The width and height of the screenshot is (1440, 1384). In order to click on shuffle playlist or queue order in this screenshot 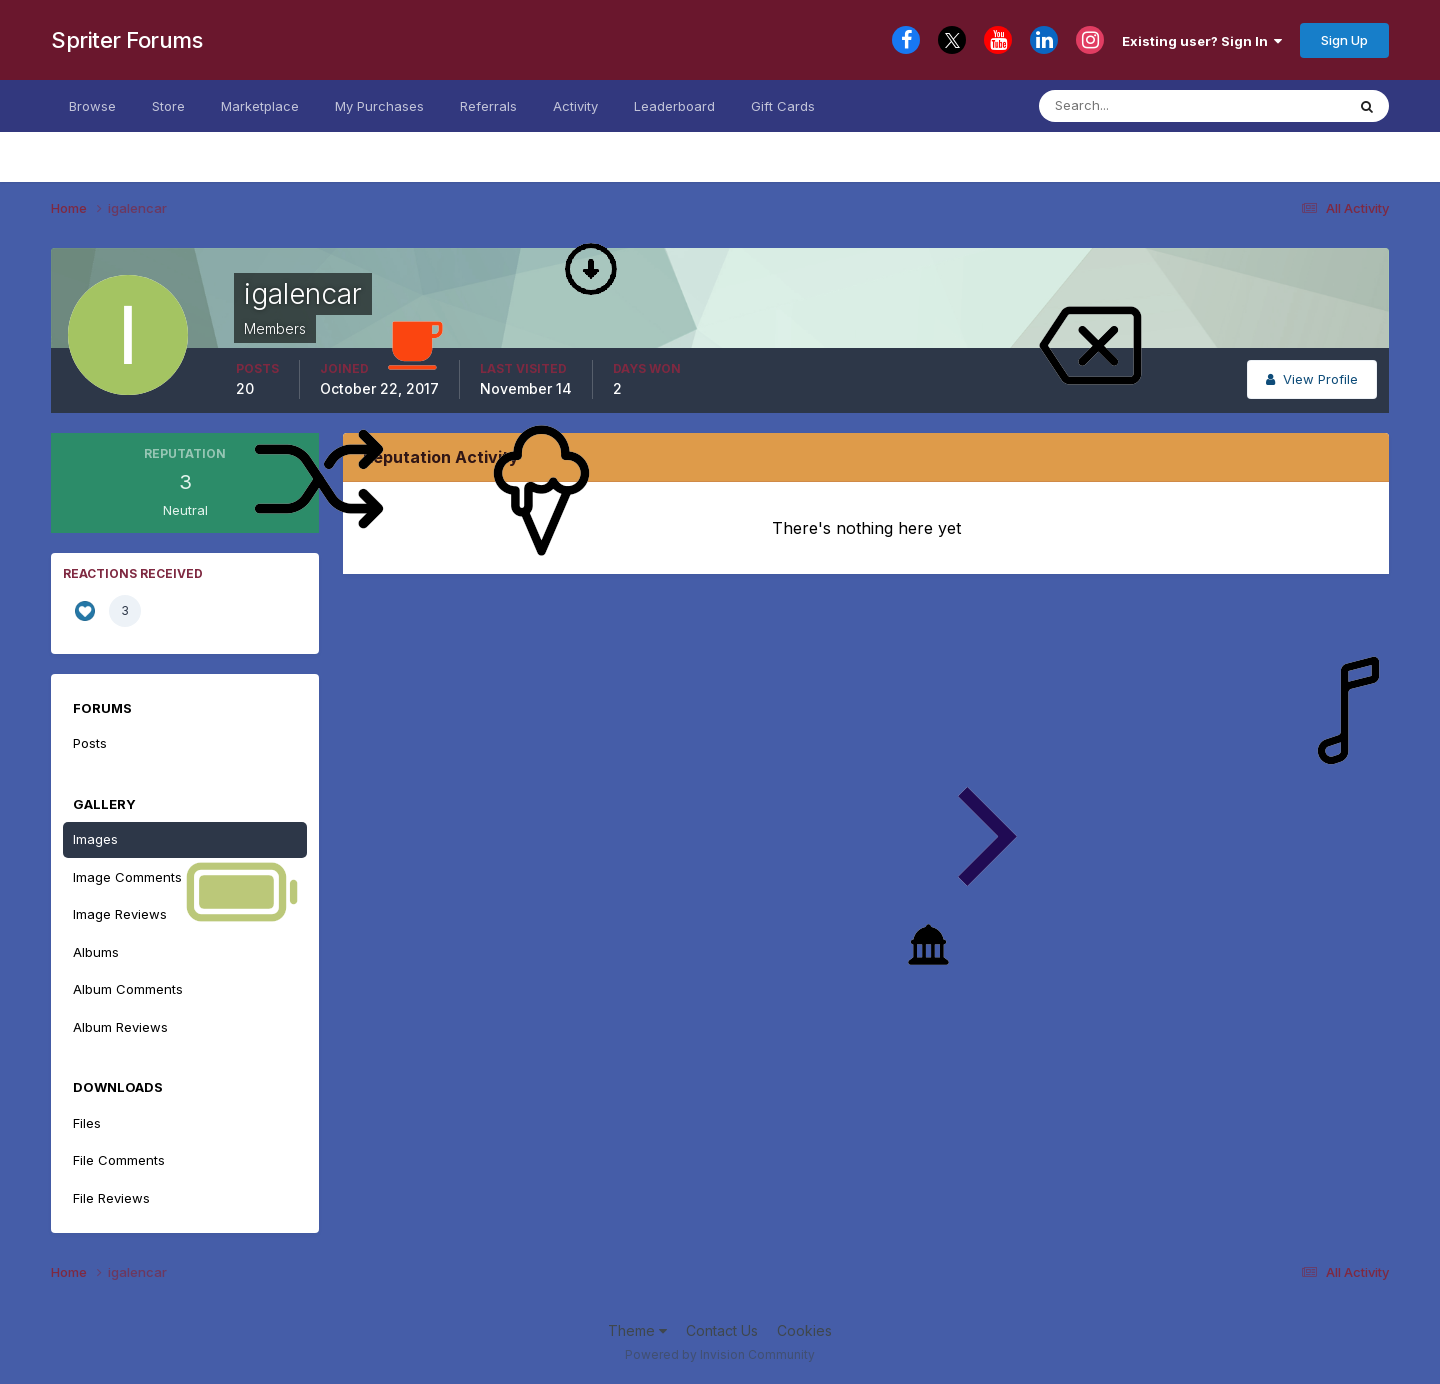, I will do `click(319, 479)`.